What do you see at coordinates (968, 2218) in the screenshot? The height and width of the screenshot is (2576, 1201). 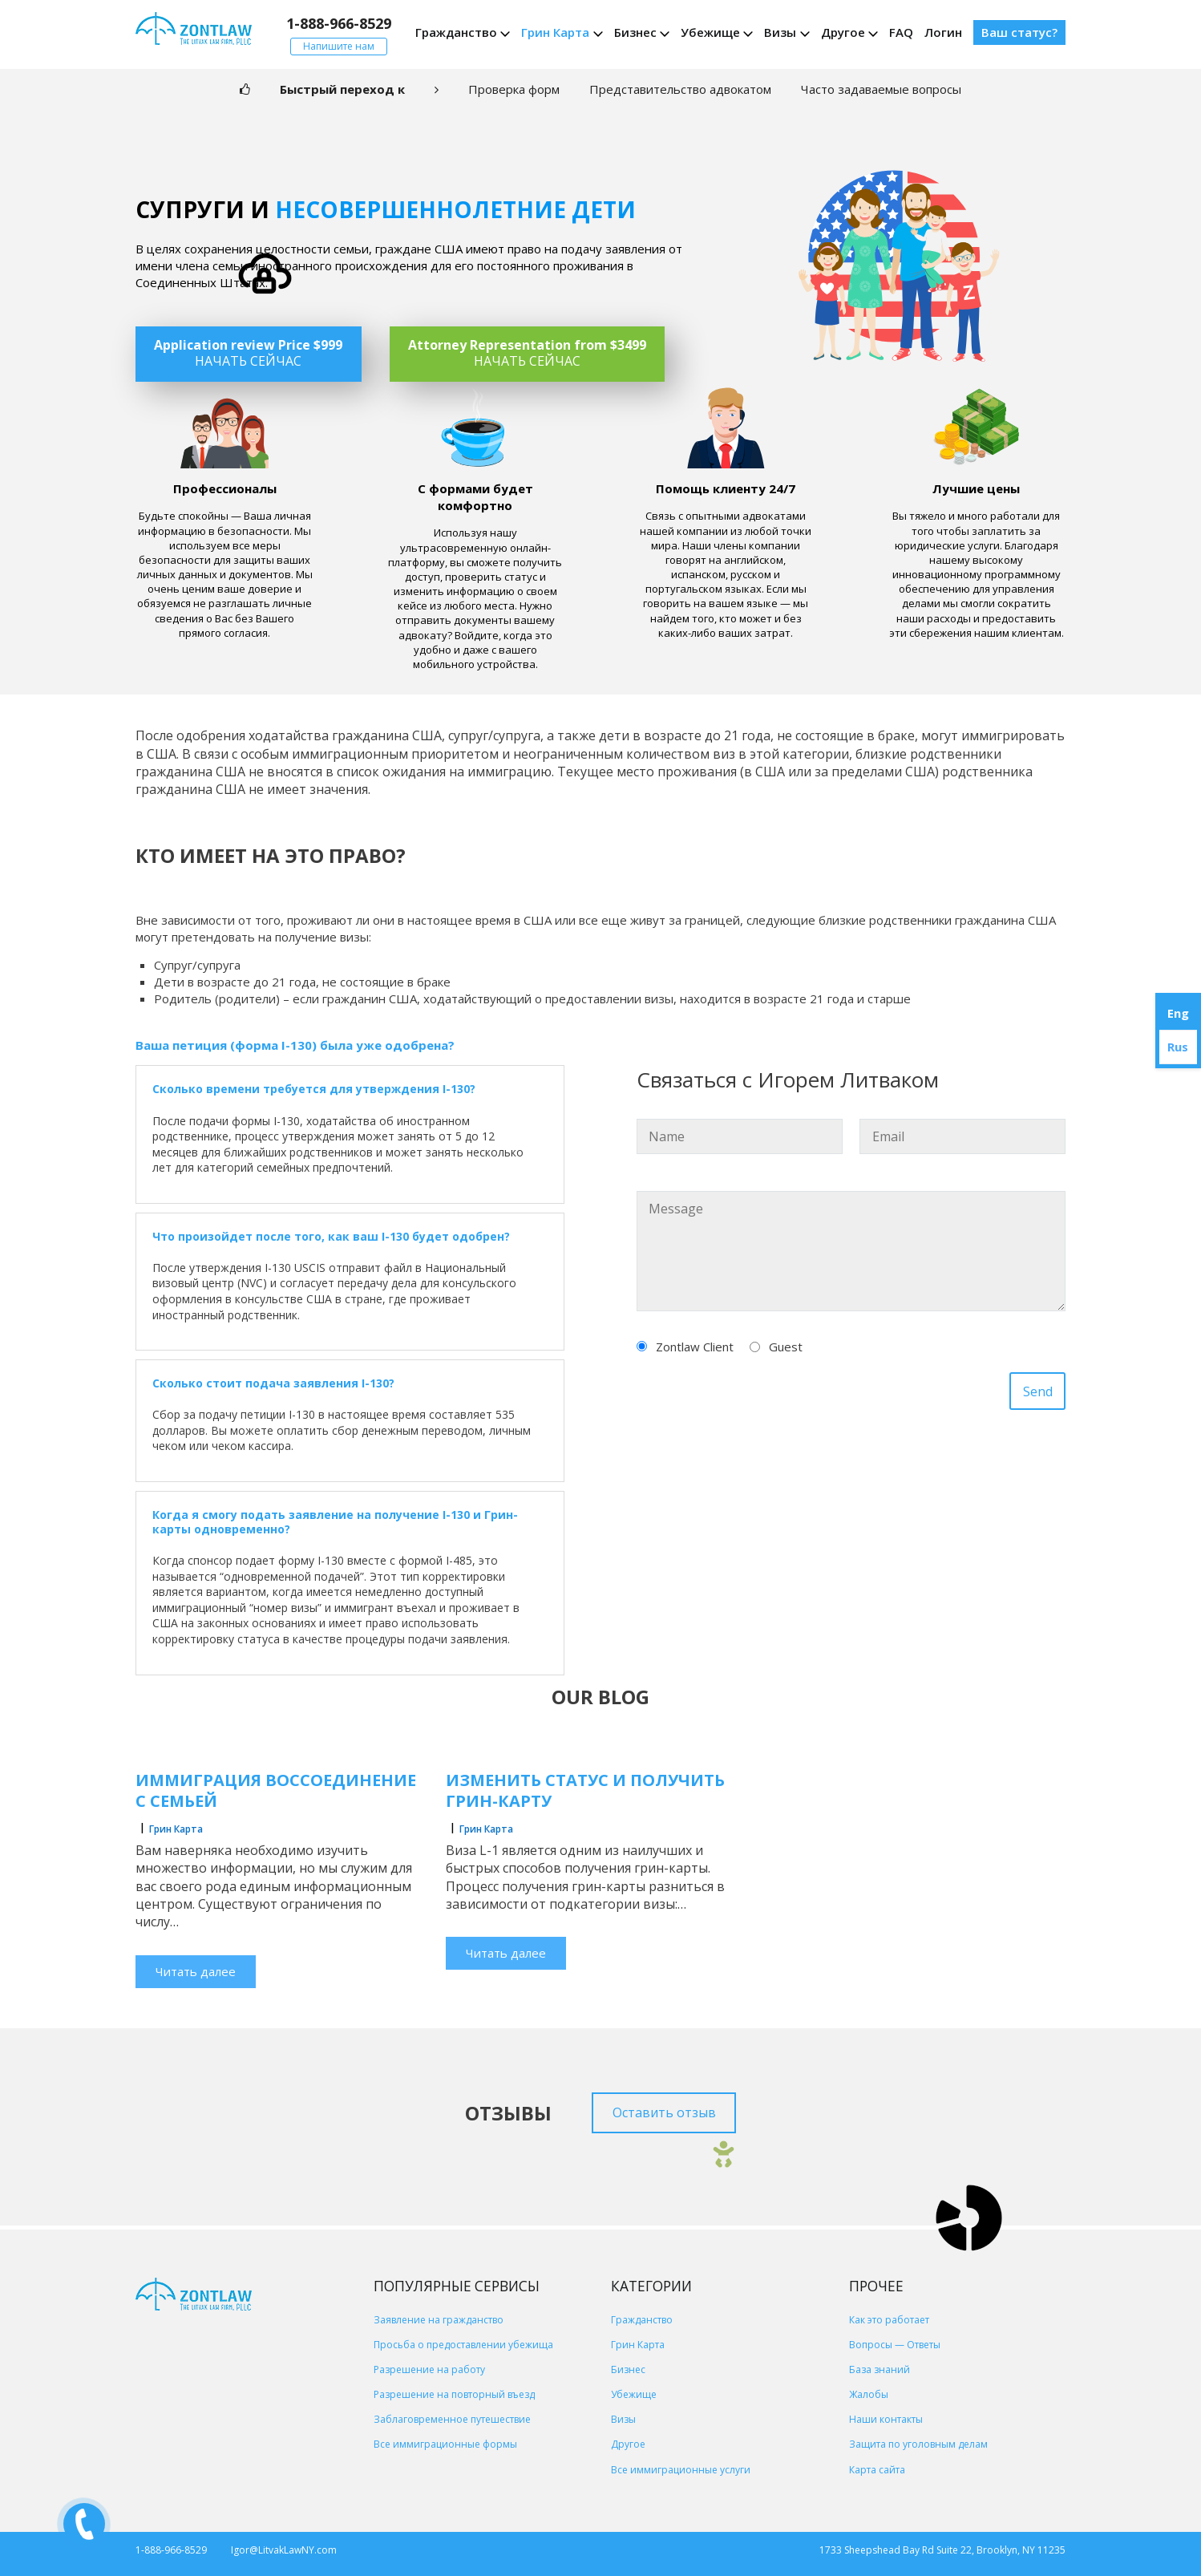 I see `view analytics or statistics breakdown` at bounding box center [968, 2218].